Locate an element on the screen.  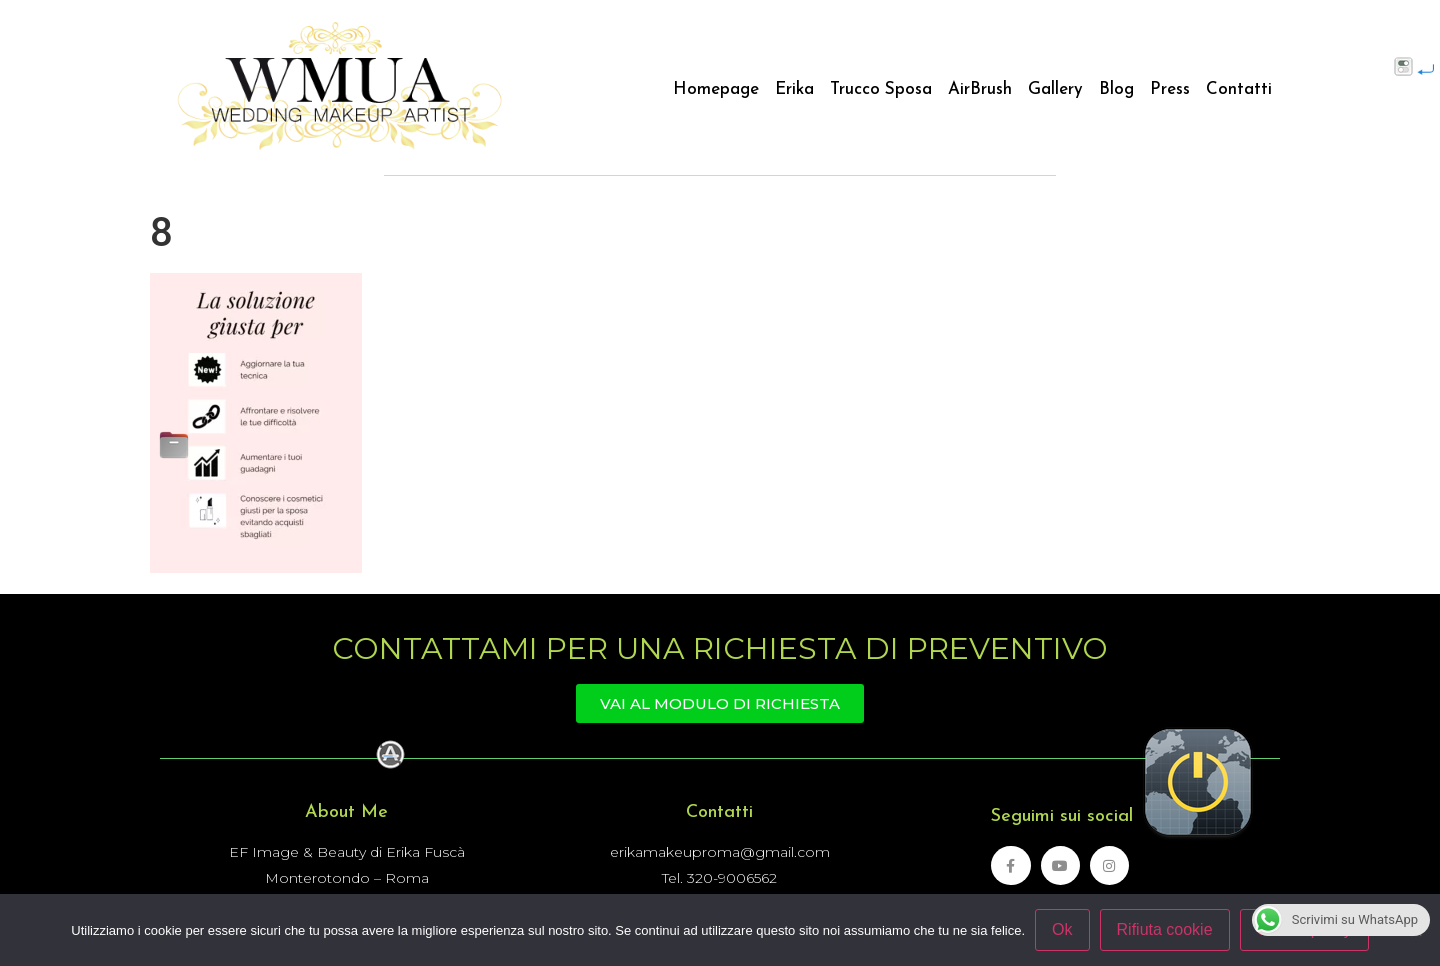
open the file manager application is located at coordinates (174, 445).